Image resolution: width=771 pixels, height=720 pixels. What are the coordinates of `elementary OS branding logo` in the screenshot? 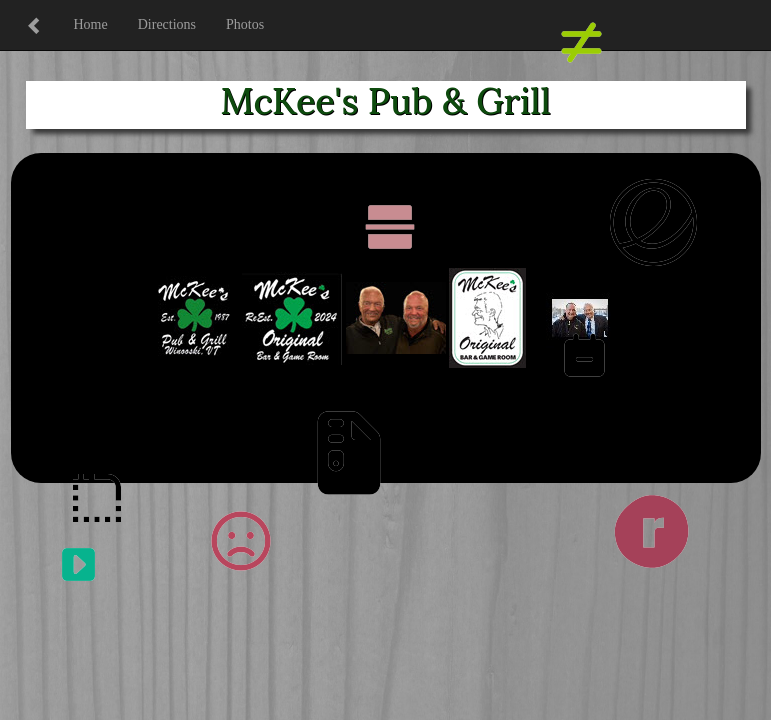 It's located at (653, 222).